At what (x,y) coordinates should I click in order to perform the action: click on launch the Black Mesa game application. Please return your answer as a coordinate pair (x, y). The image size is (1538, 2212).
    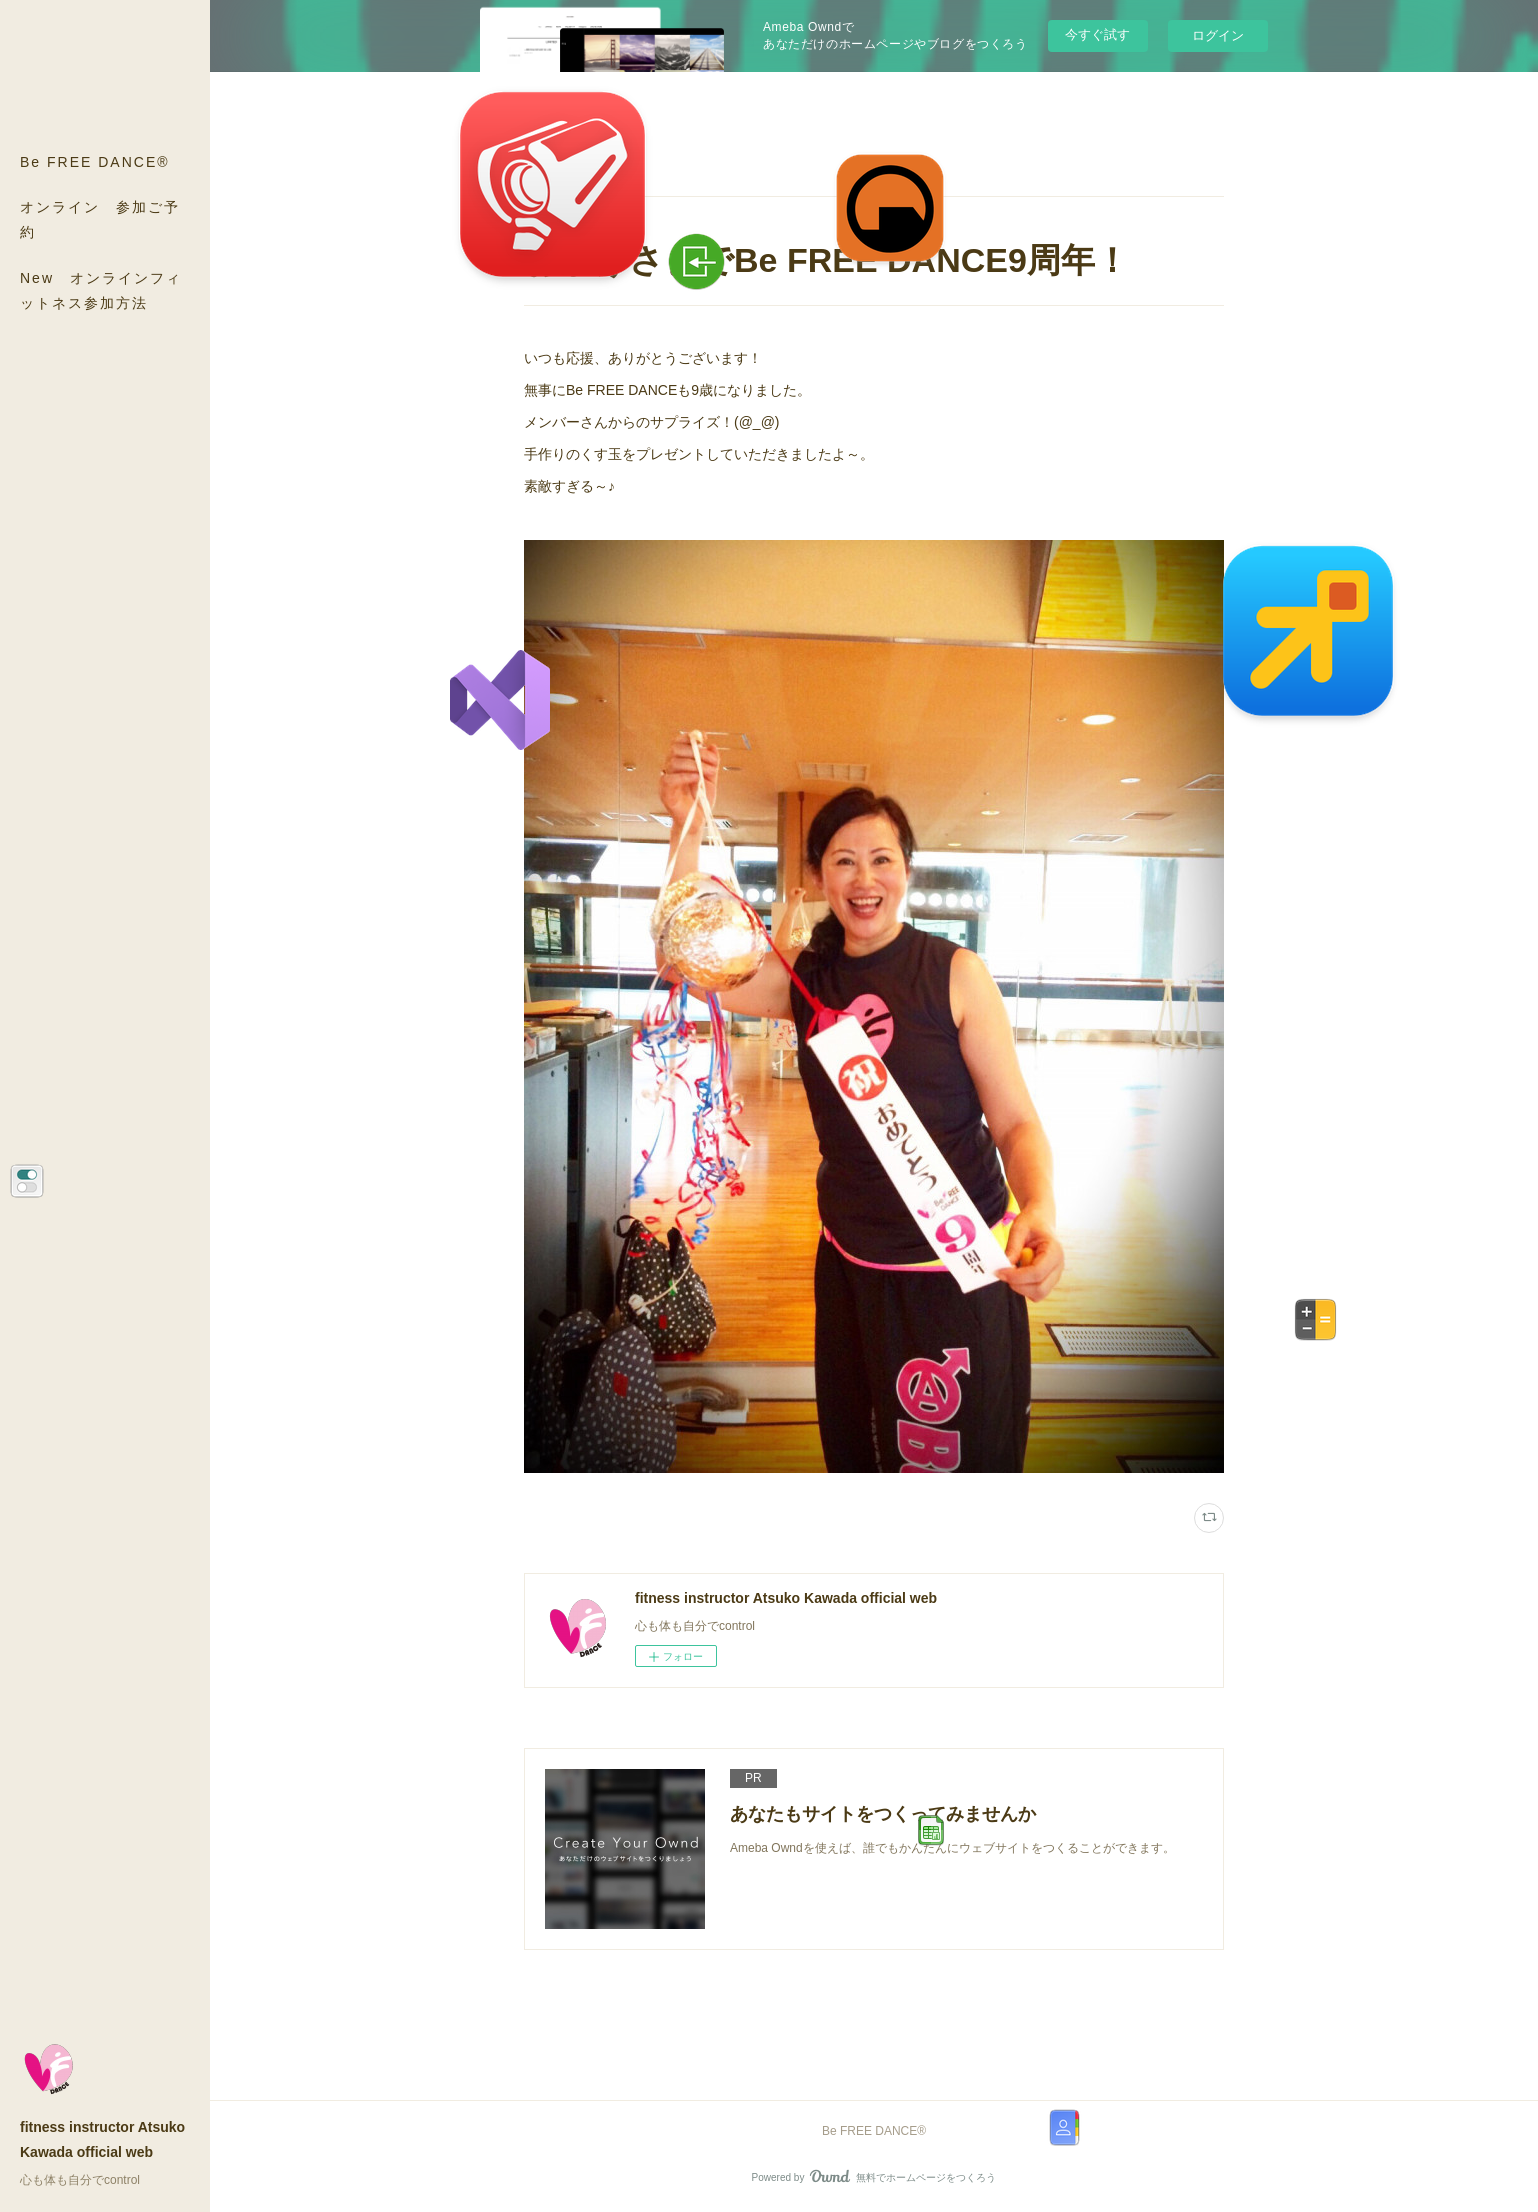
    Looking at the image, I should click on (890, 208).